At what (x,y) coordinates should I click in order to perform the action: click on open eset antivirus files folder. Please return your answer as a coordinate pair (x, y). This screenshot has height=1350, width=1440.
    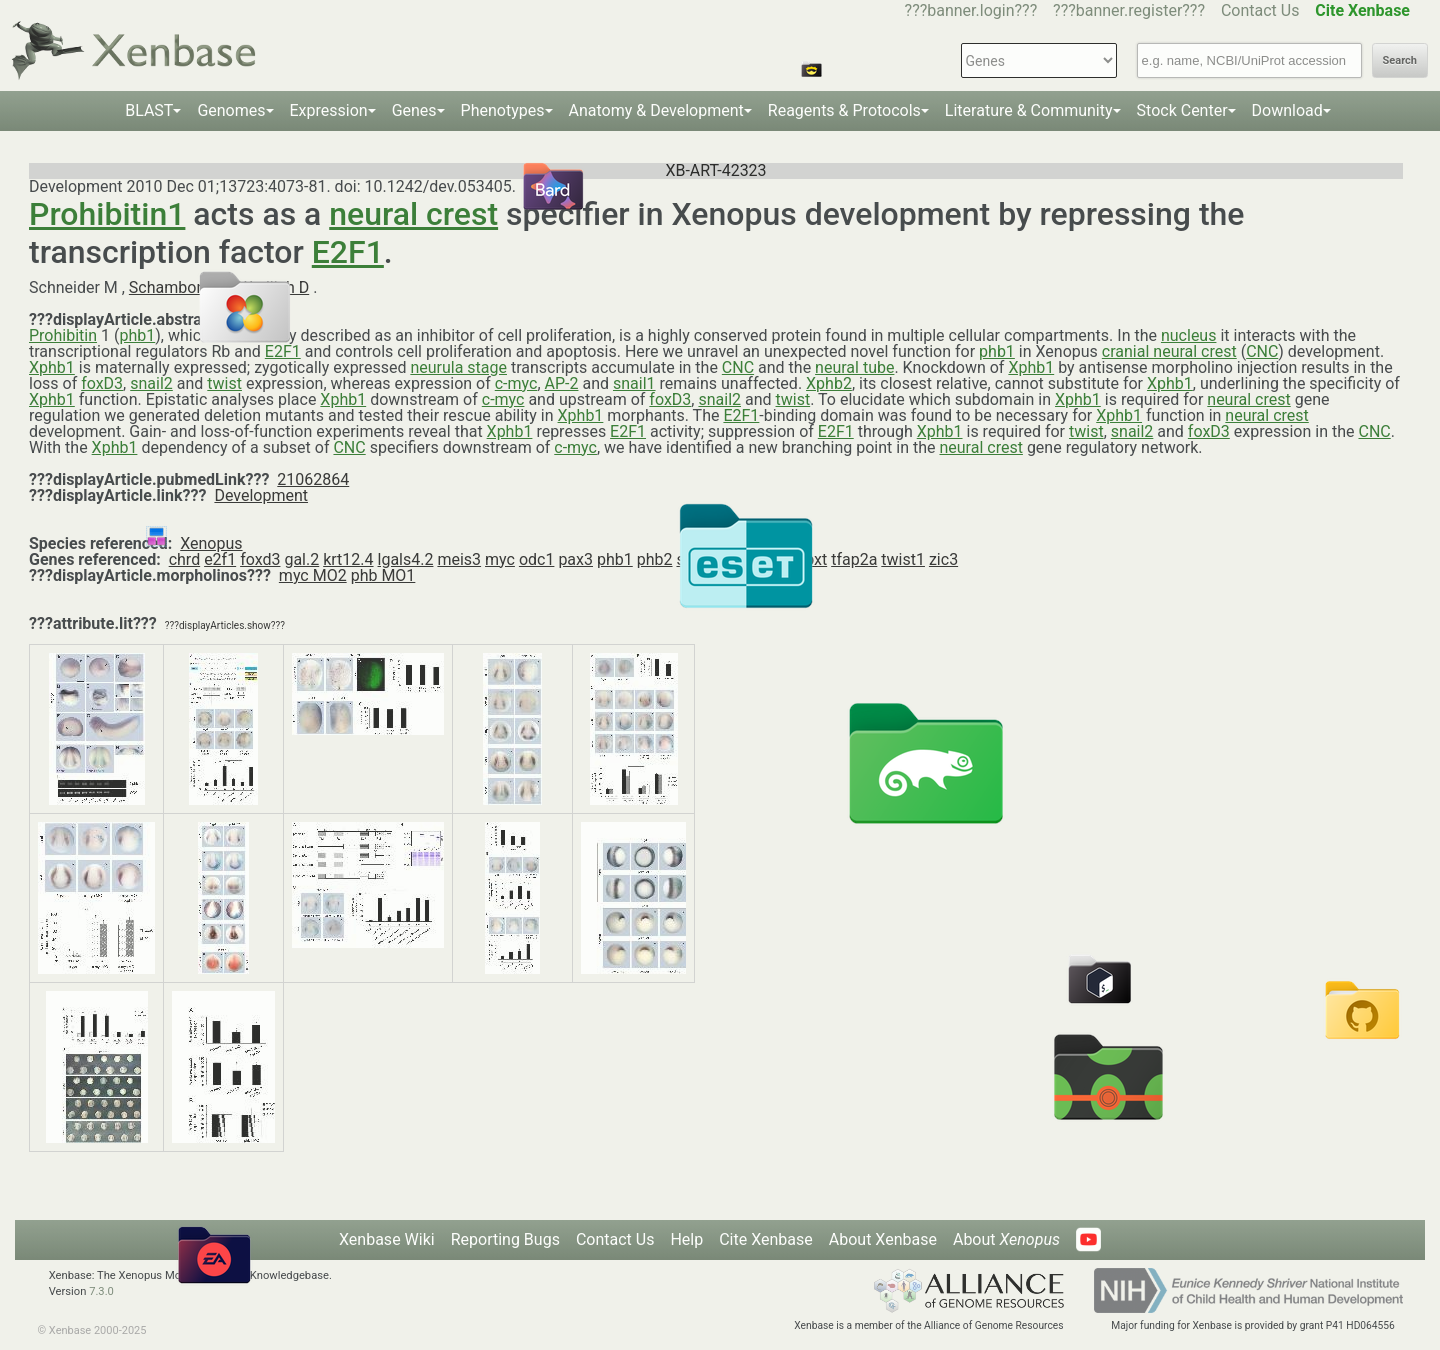
    Looking at the image, I should click on (745, 559).